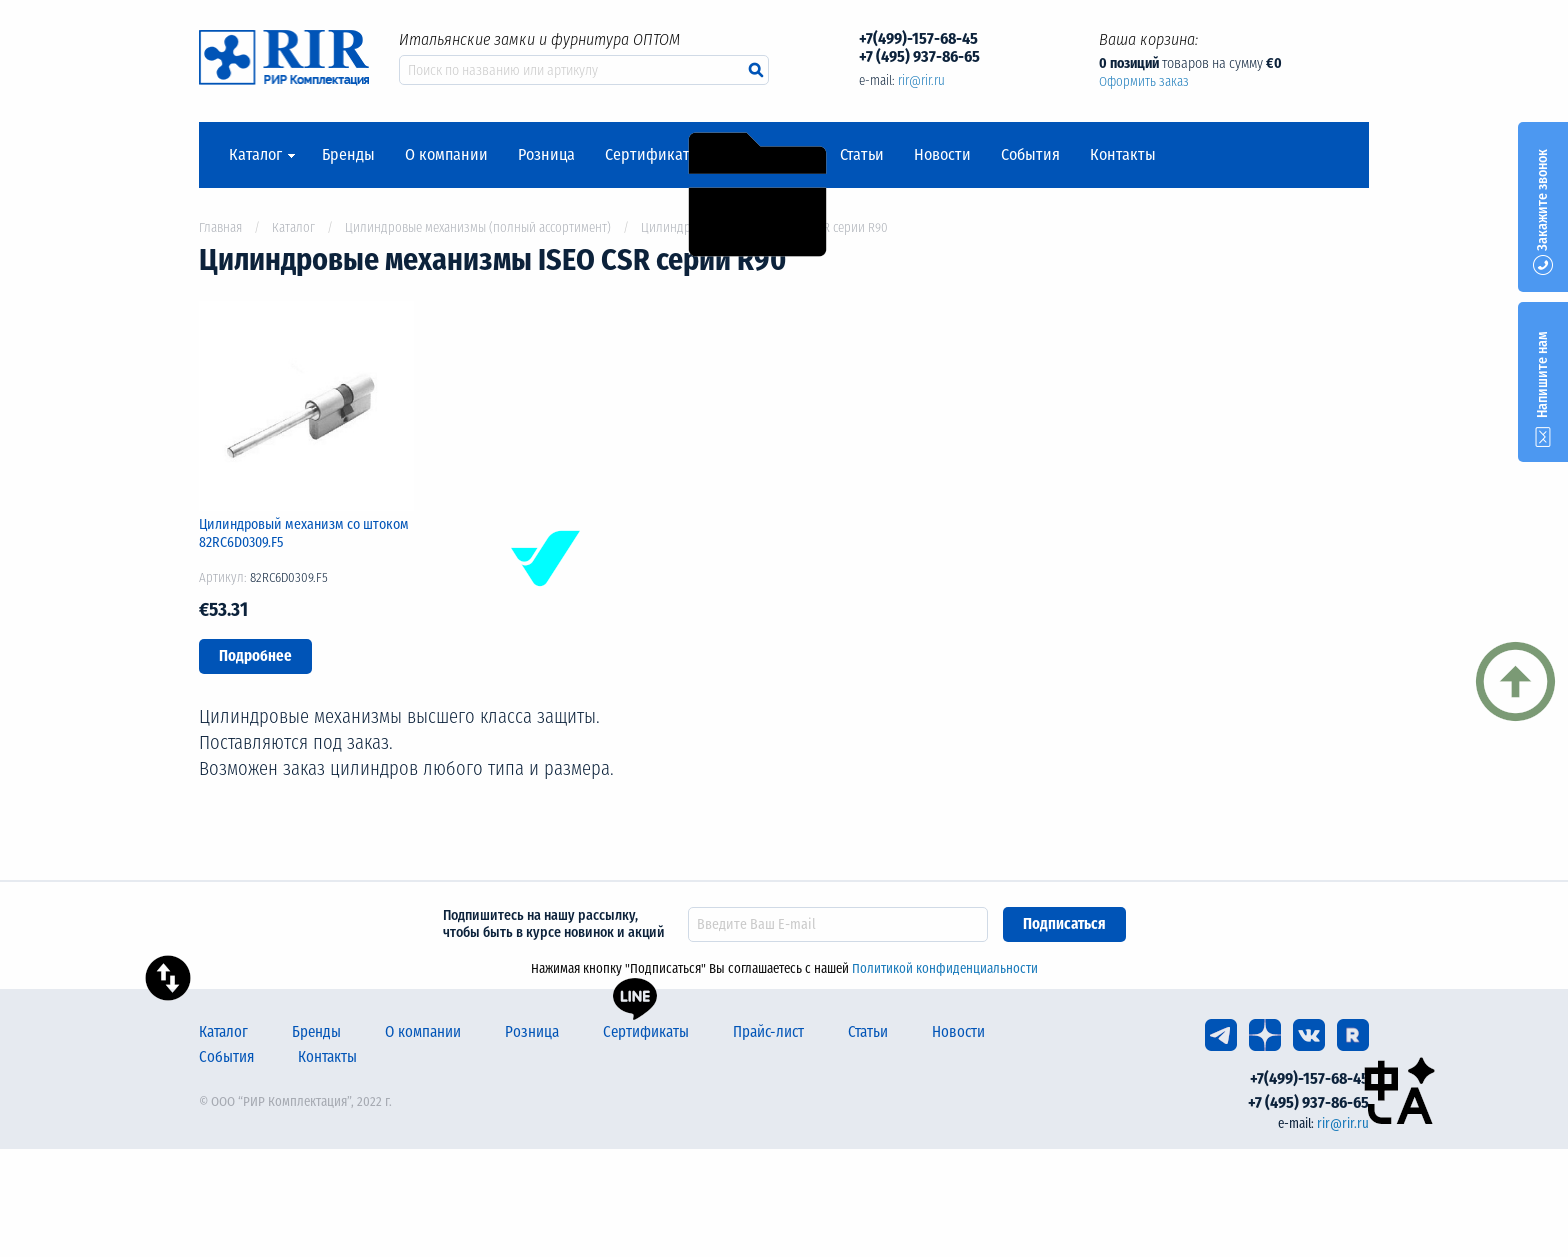 The height and width of the screenshot is (1257, 1568). Describe the element at coordinates (1515, 681) in the screenshot. I see `scroll to top of page` at that location.